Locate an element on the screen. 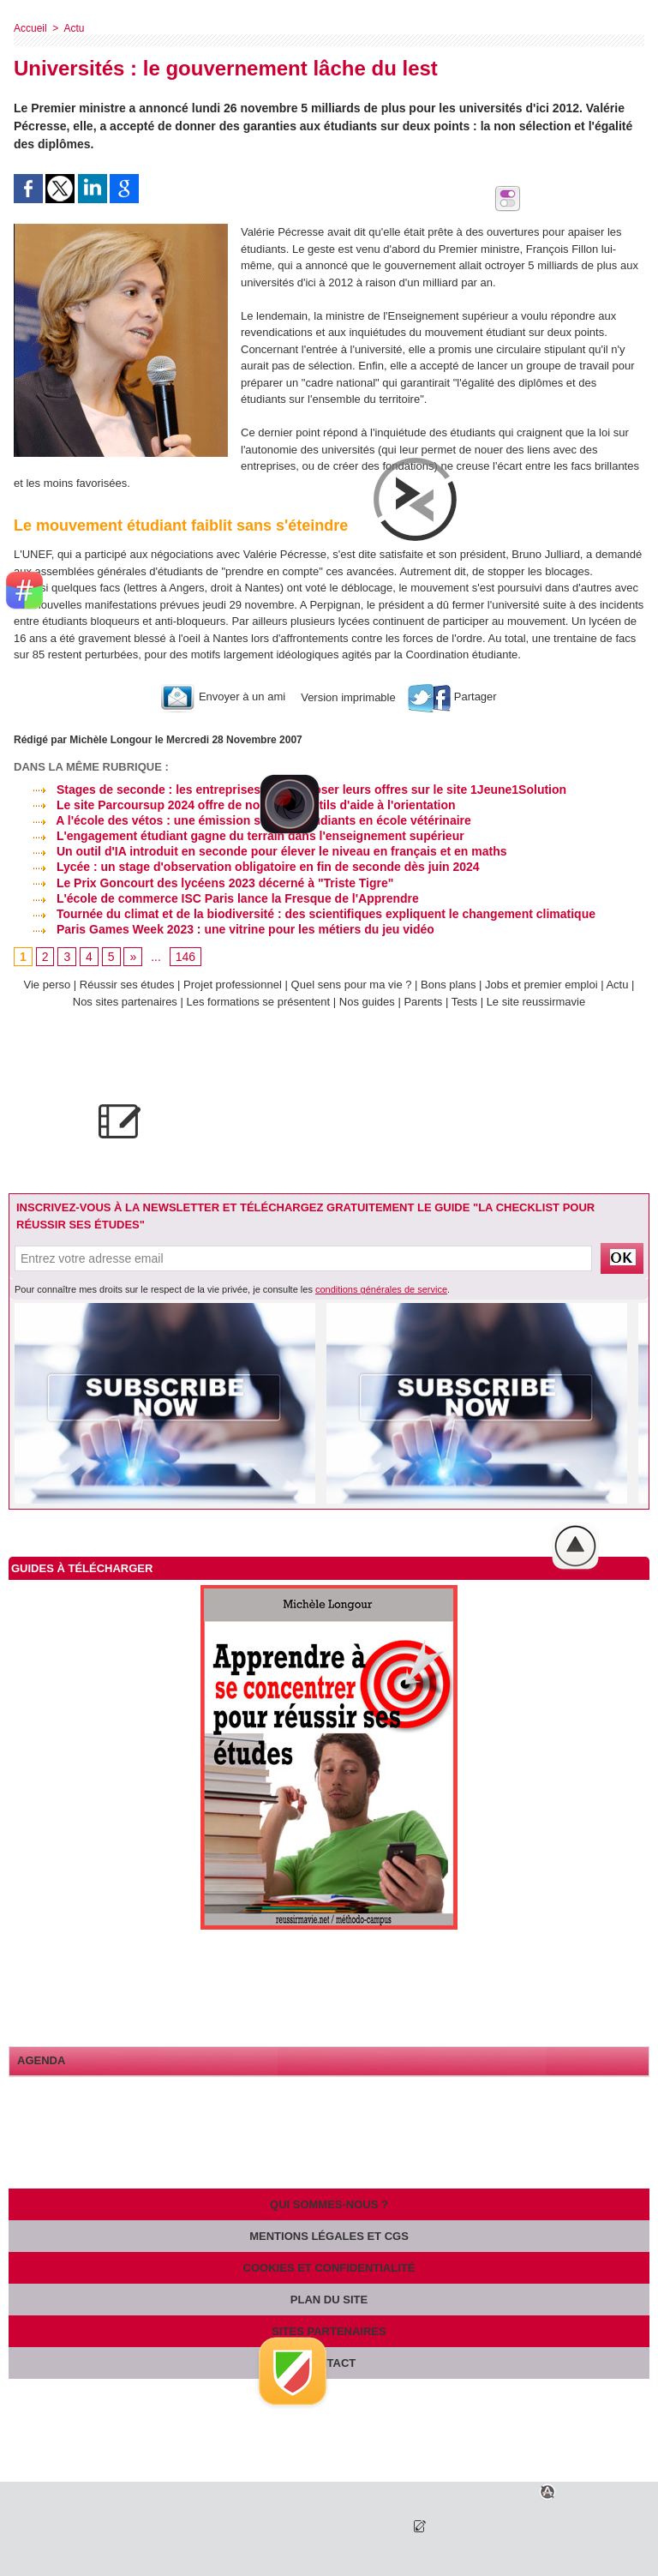  open gnome tweaks settings is located at coordinates (507, 198).